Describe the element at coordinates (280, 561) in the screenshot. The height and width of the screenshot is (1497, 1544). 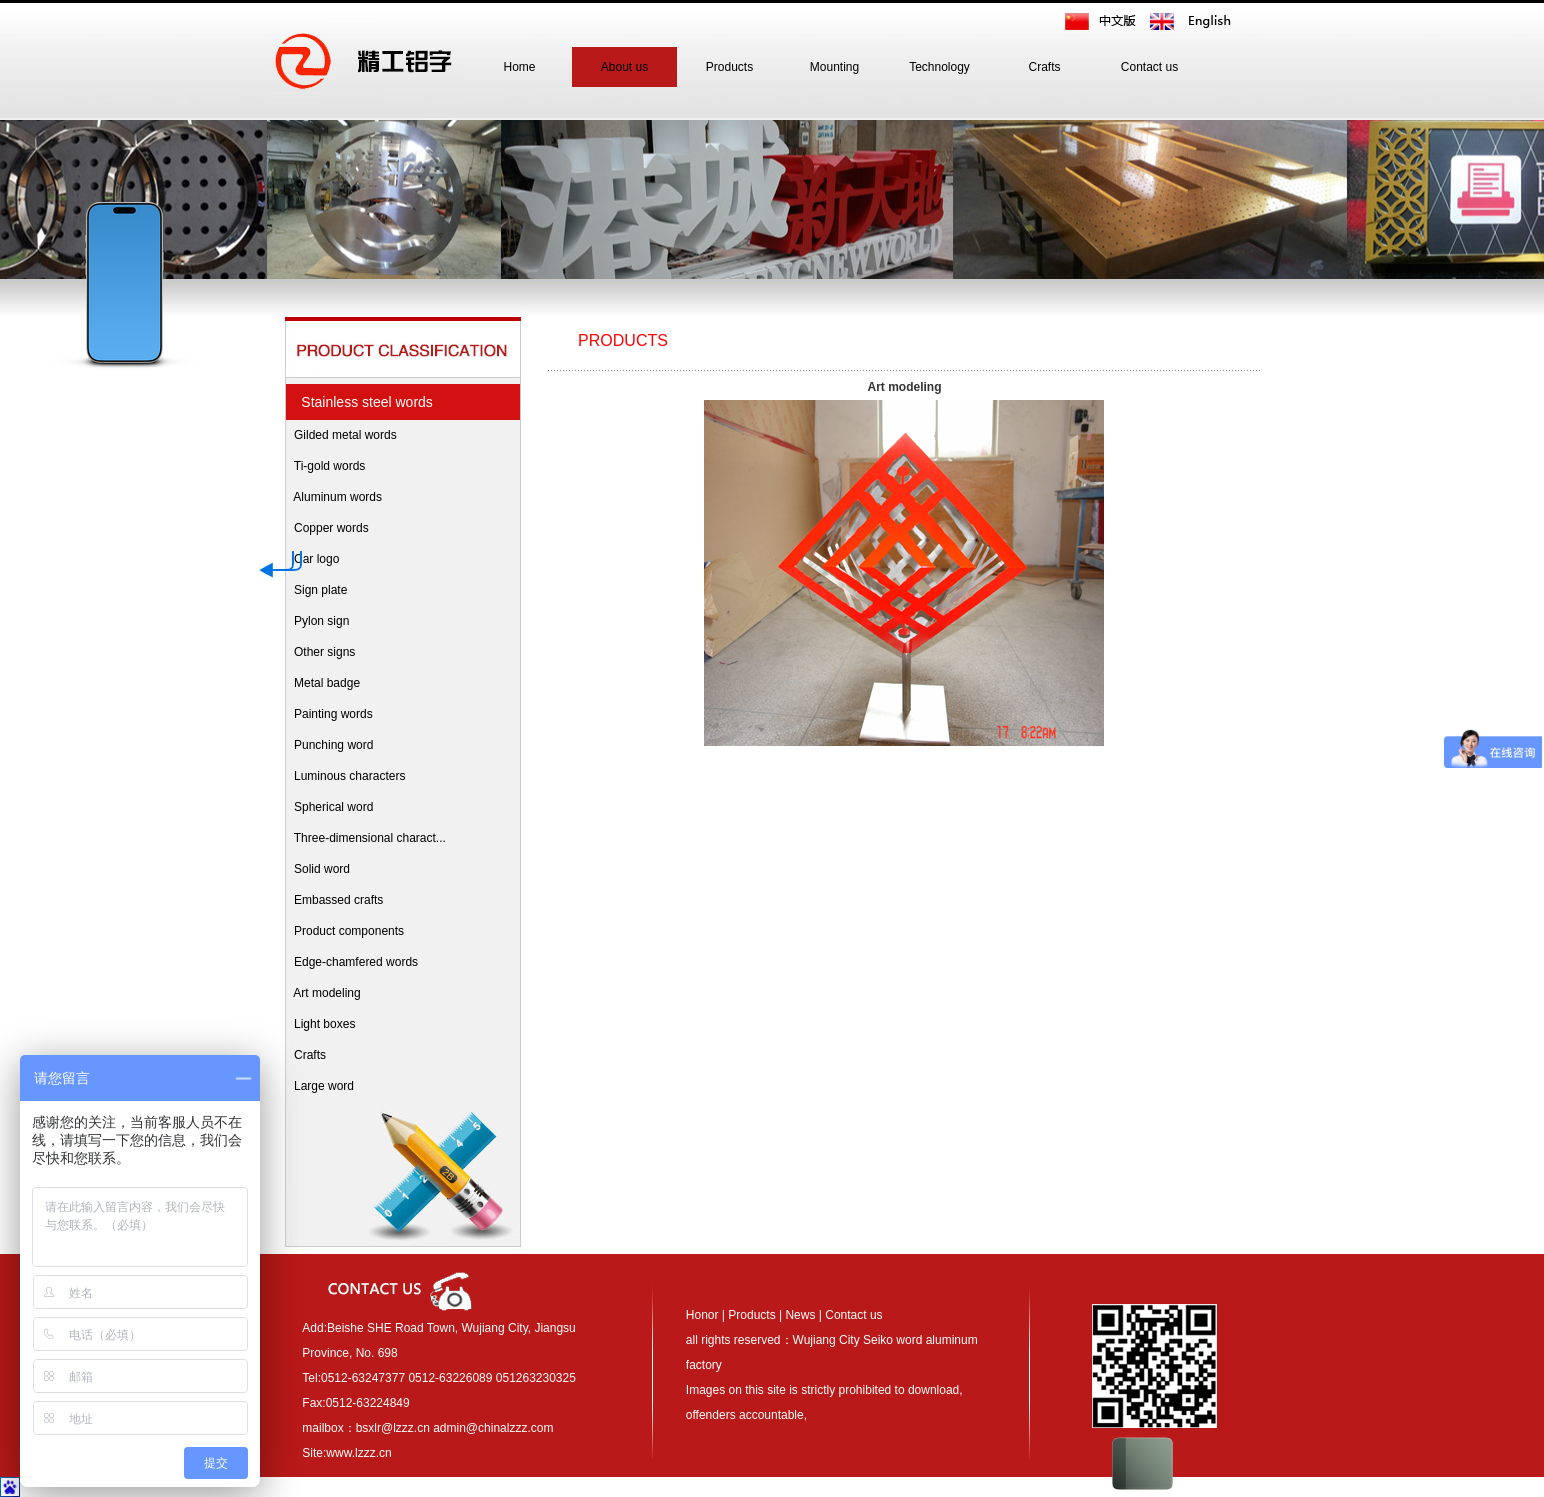
I see `reply to all recipients of an email` at that location.